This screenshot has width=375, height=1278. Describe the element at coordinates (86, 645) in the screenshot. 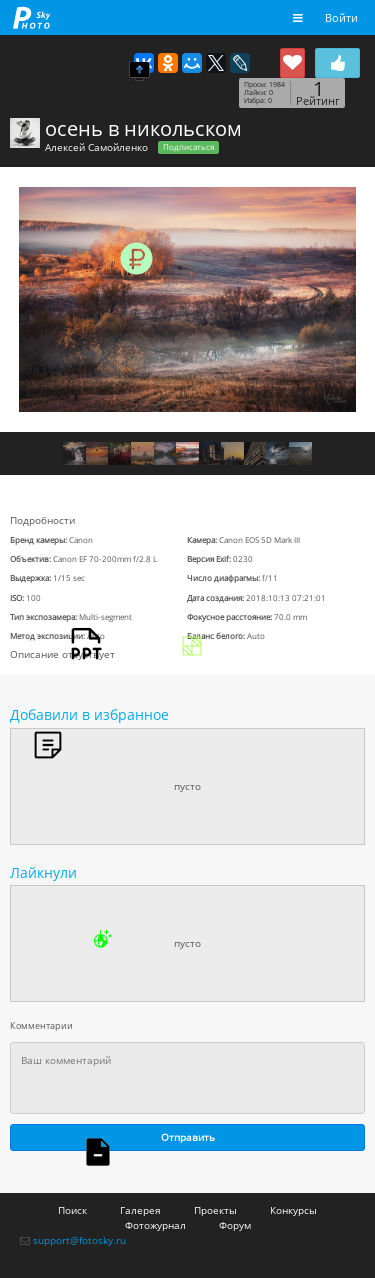

I see `open a PowerPoint presentation file` at that location.